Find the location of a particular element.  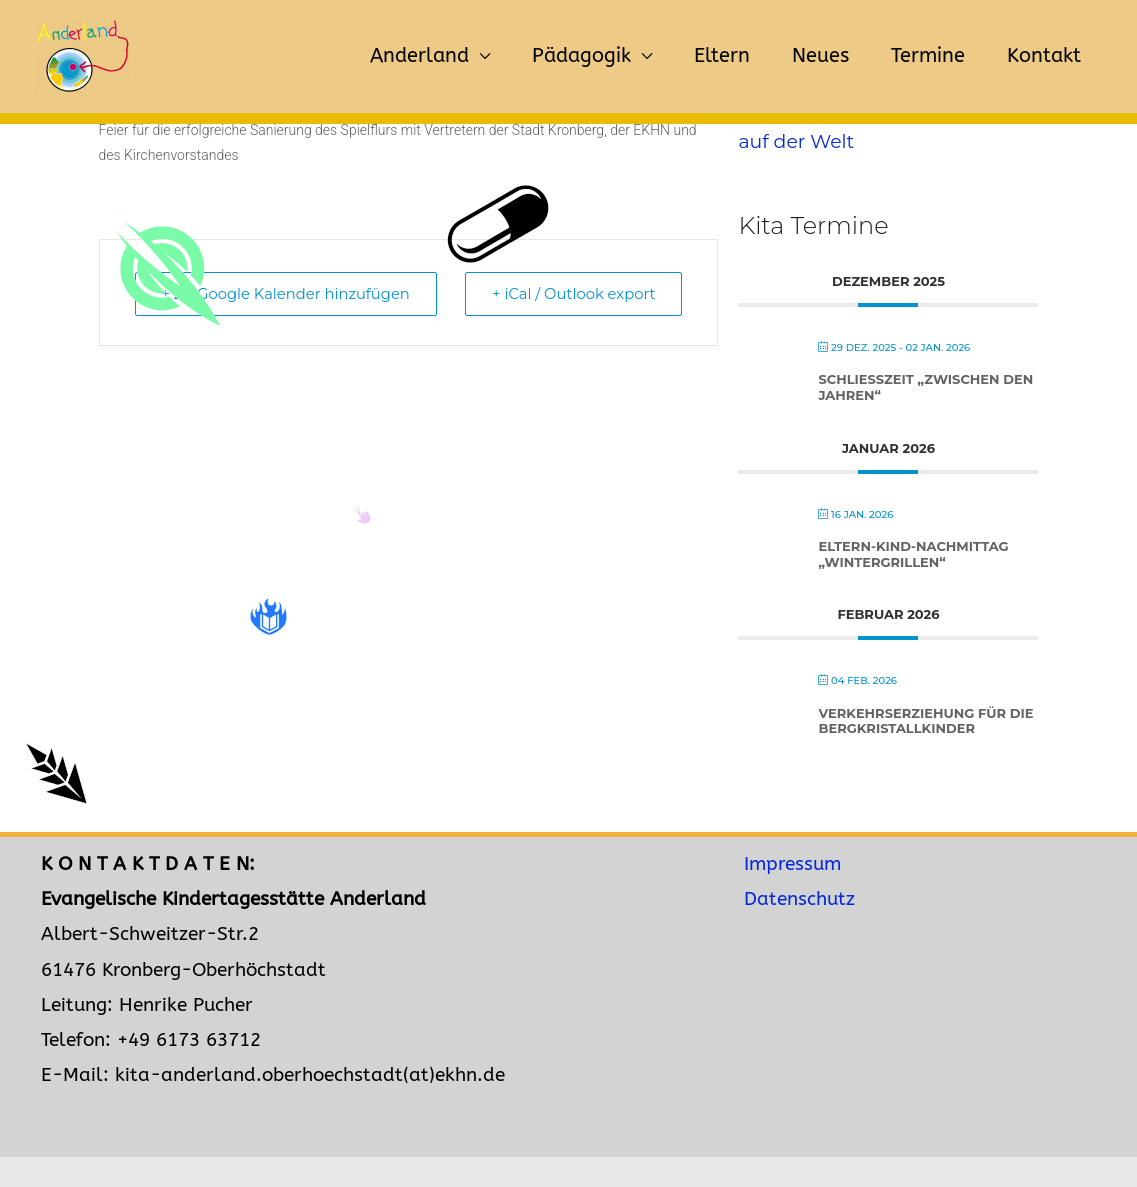

access medication reminders or health tracking is located at coordinates (498, 226).